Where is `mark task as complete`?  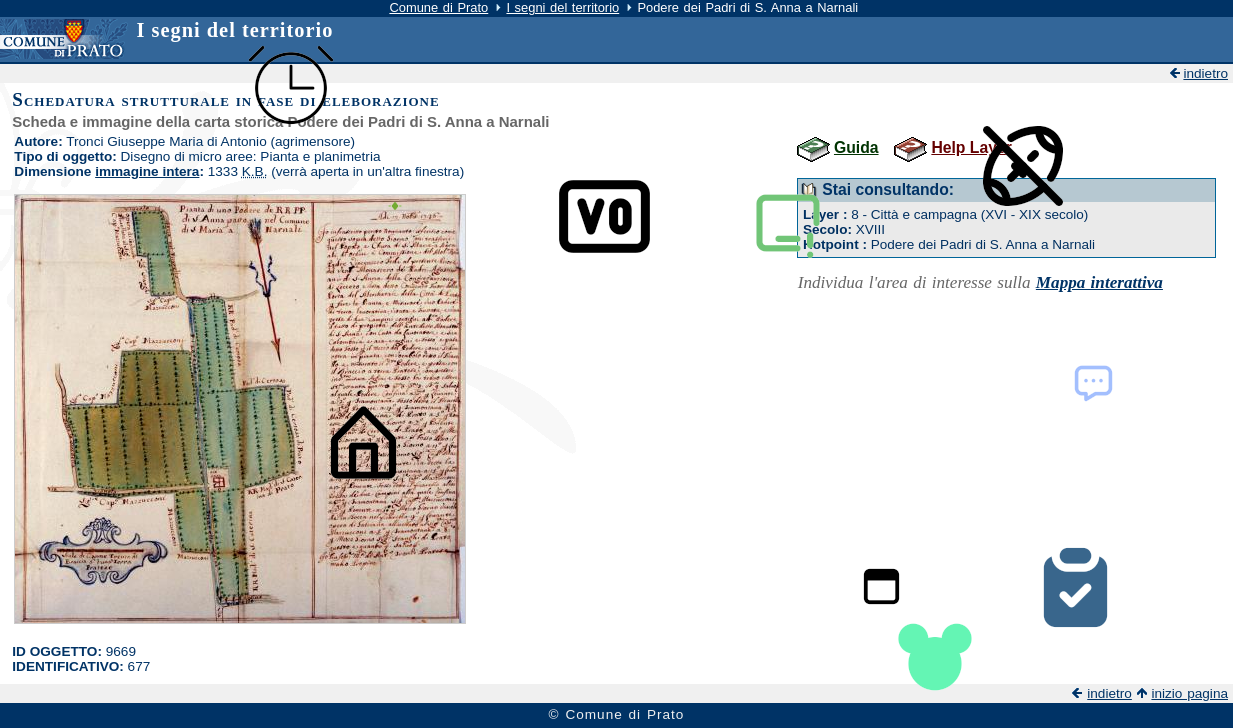 mark task as complete is located at coordinates (1075, 587).